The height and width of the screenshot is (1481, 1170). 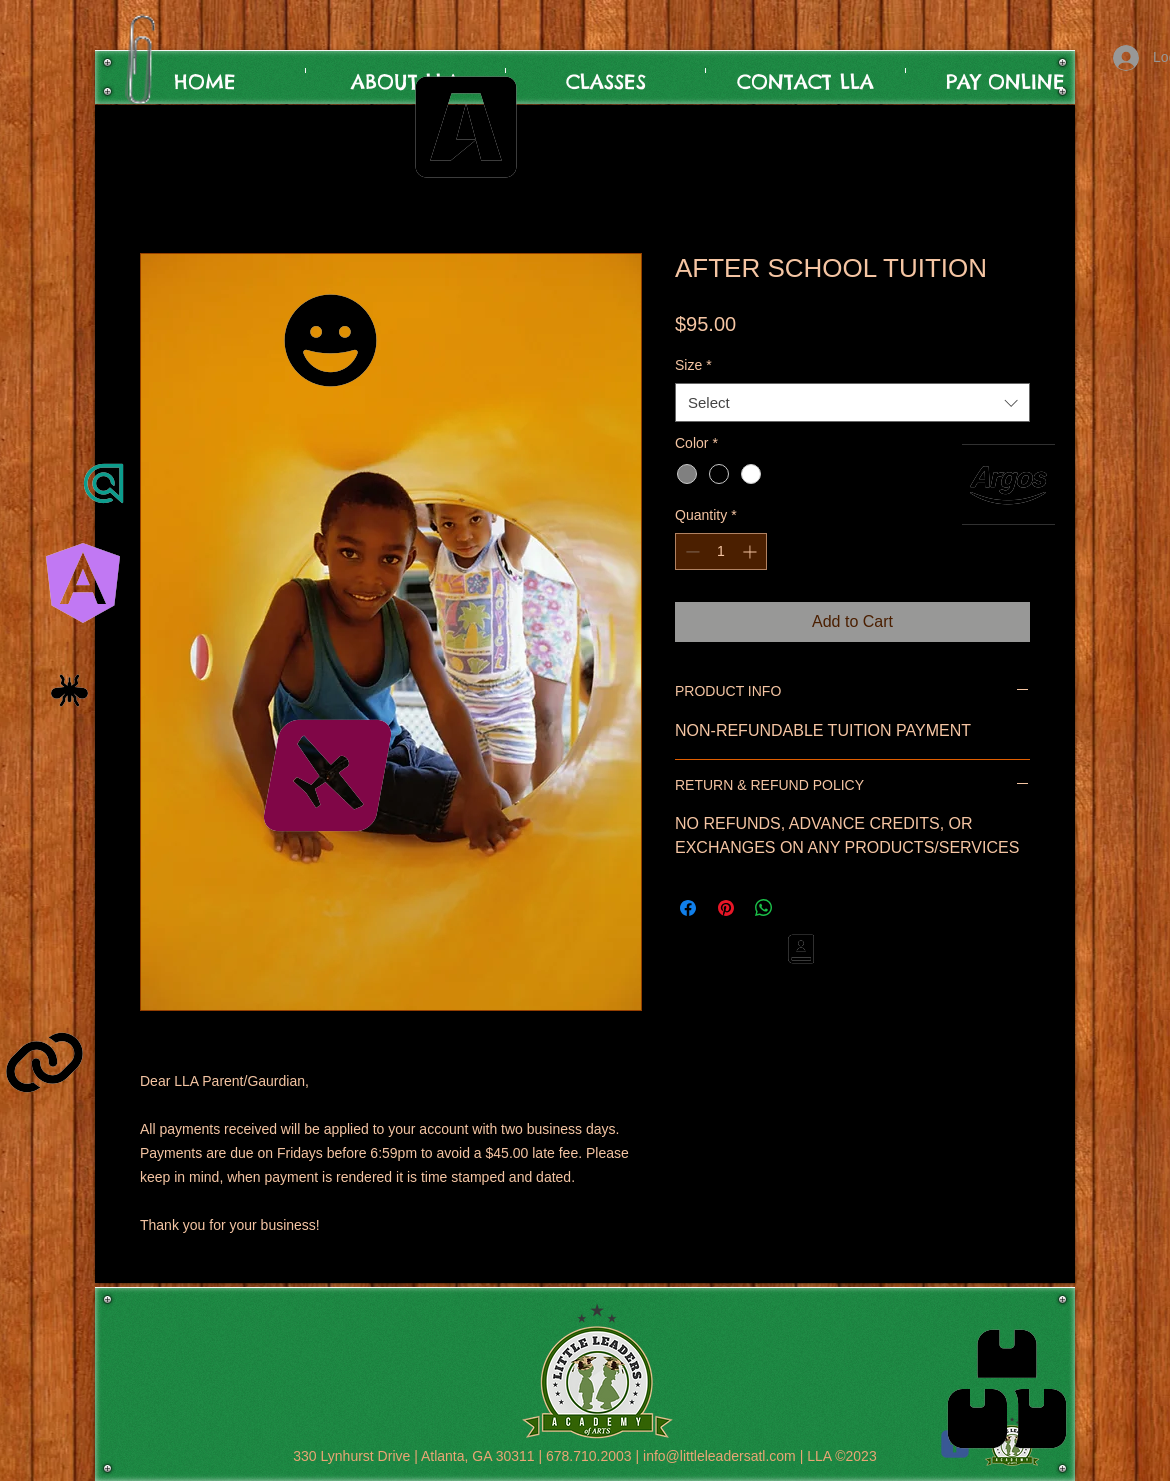 What do you see at coordinates (83, 583) in the screenshot?
I see `angular framework logo` at bounding box center [83, 583].